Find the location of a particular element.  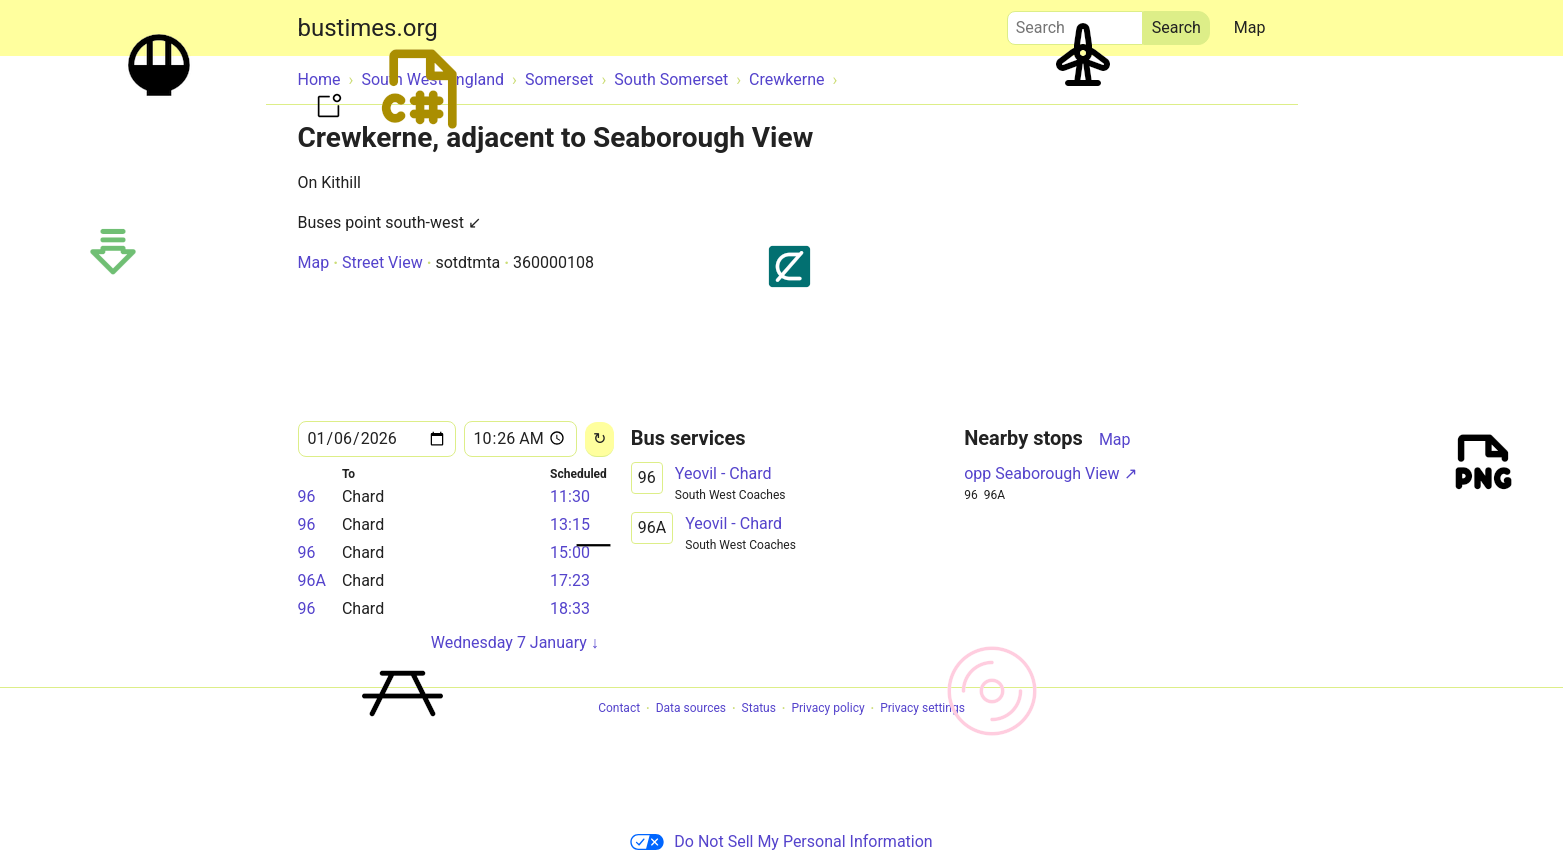

find nearby picnic areas is located at coordinates (402, 693).